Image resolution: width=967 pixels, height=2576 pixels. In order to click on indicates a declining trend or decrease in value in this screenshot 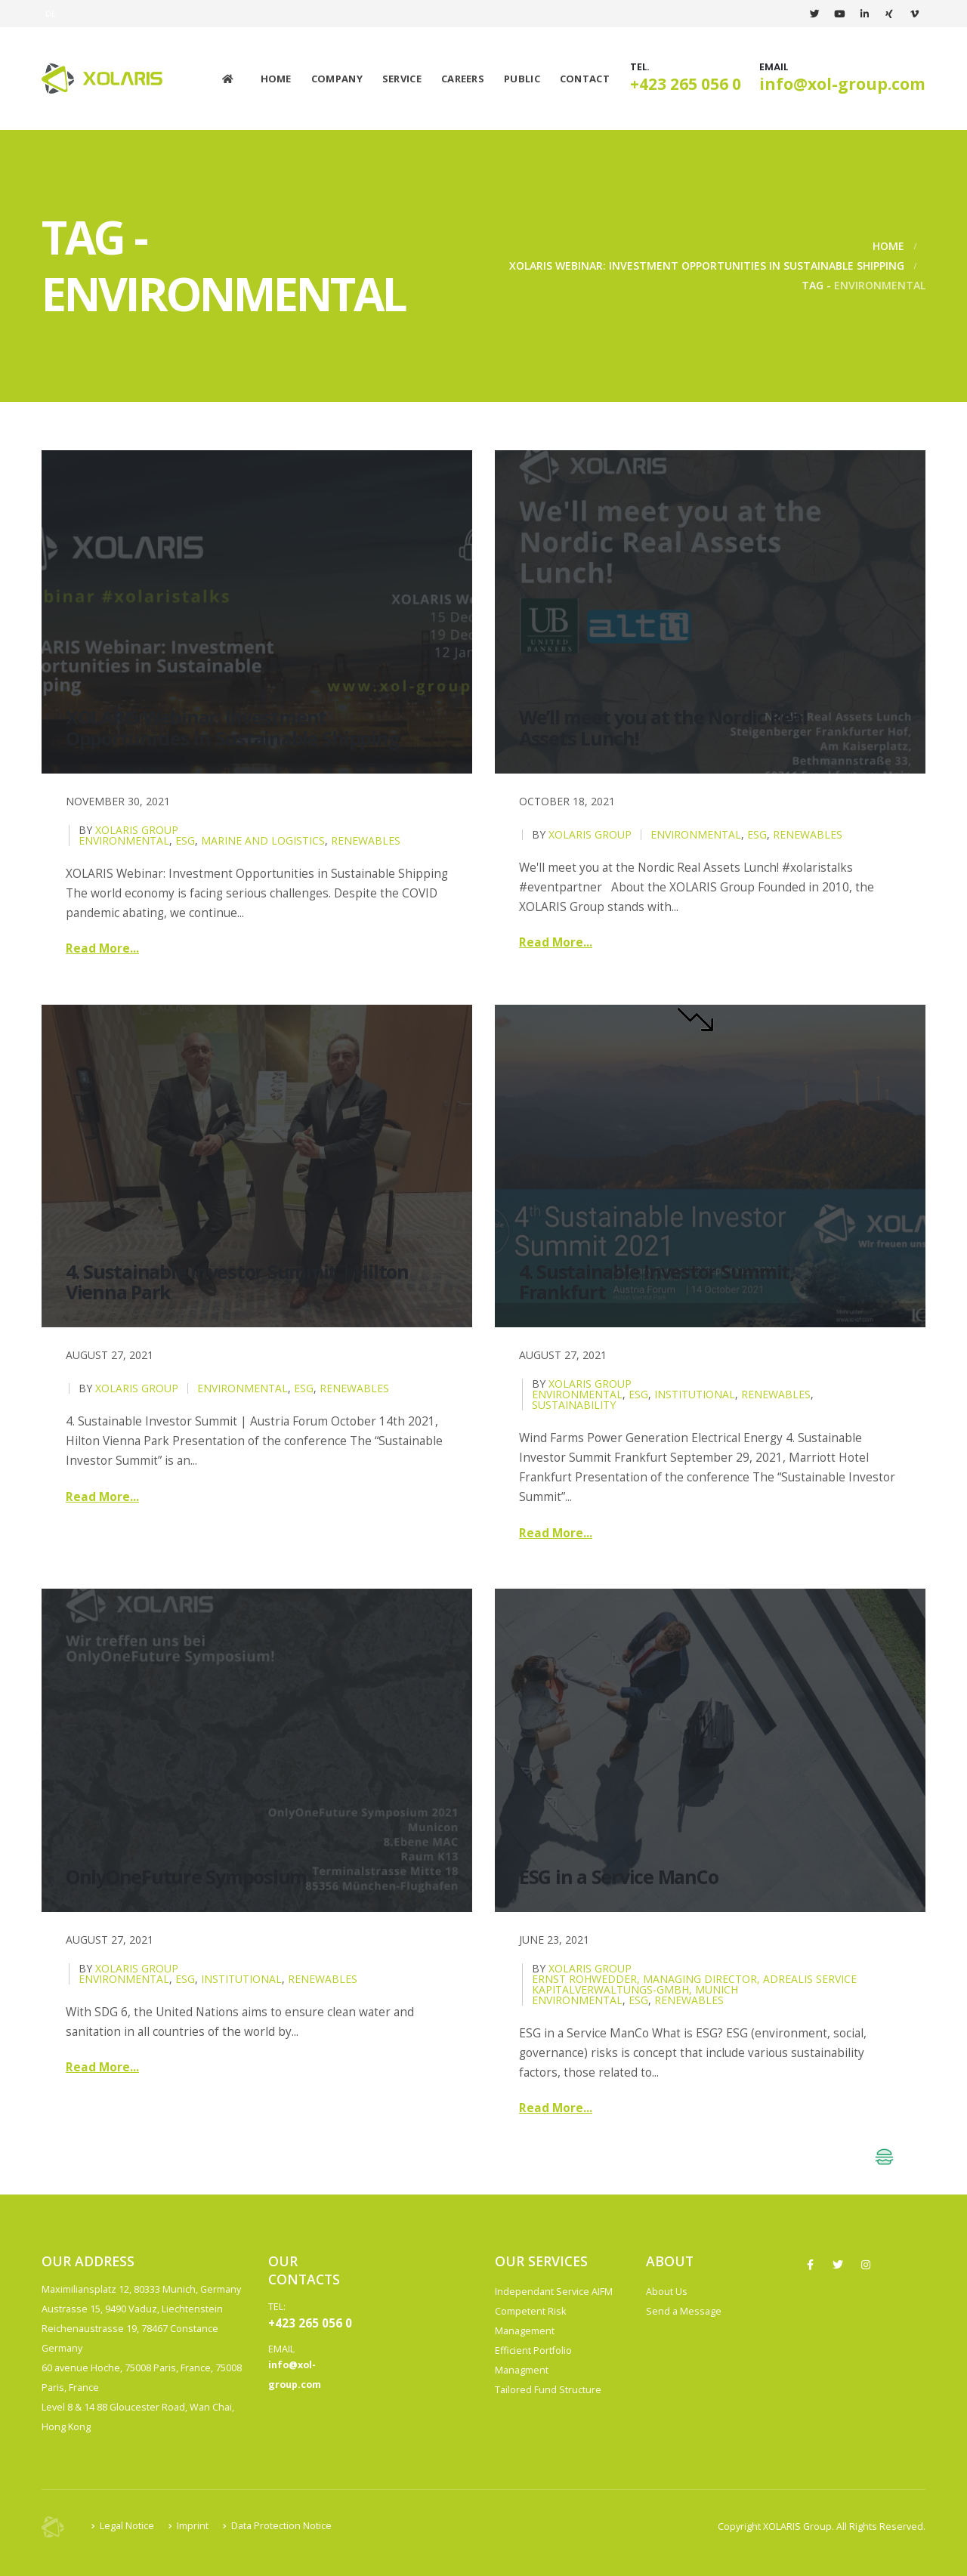, I will do `click(695, 1019)`.